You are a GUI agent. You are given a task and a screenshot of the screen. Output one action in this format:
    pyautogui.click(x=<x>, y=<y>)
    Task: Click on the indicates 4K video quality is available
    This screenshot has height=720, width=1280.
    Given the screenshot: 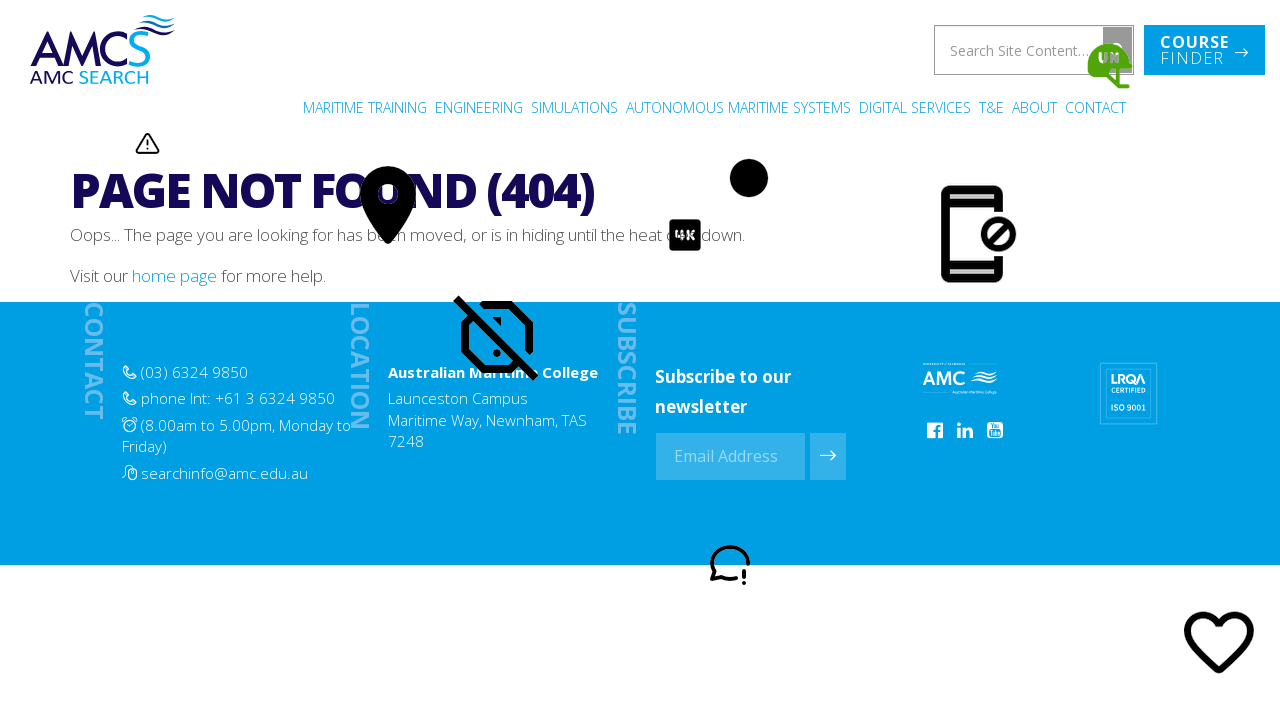 What is the action you would take?
    pyautogui.click(x=685, y=235)
    